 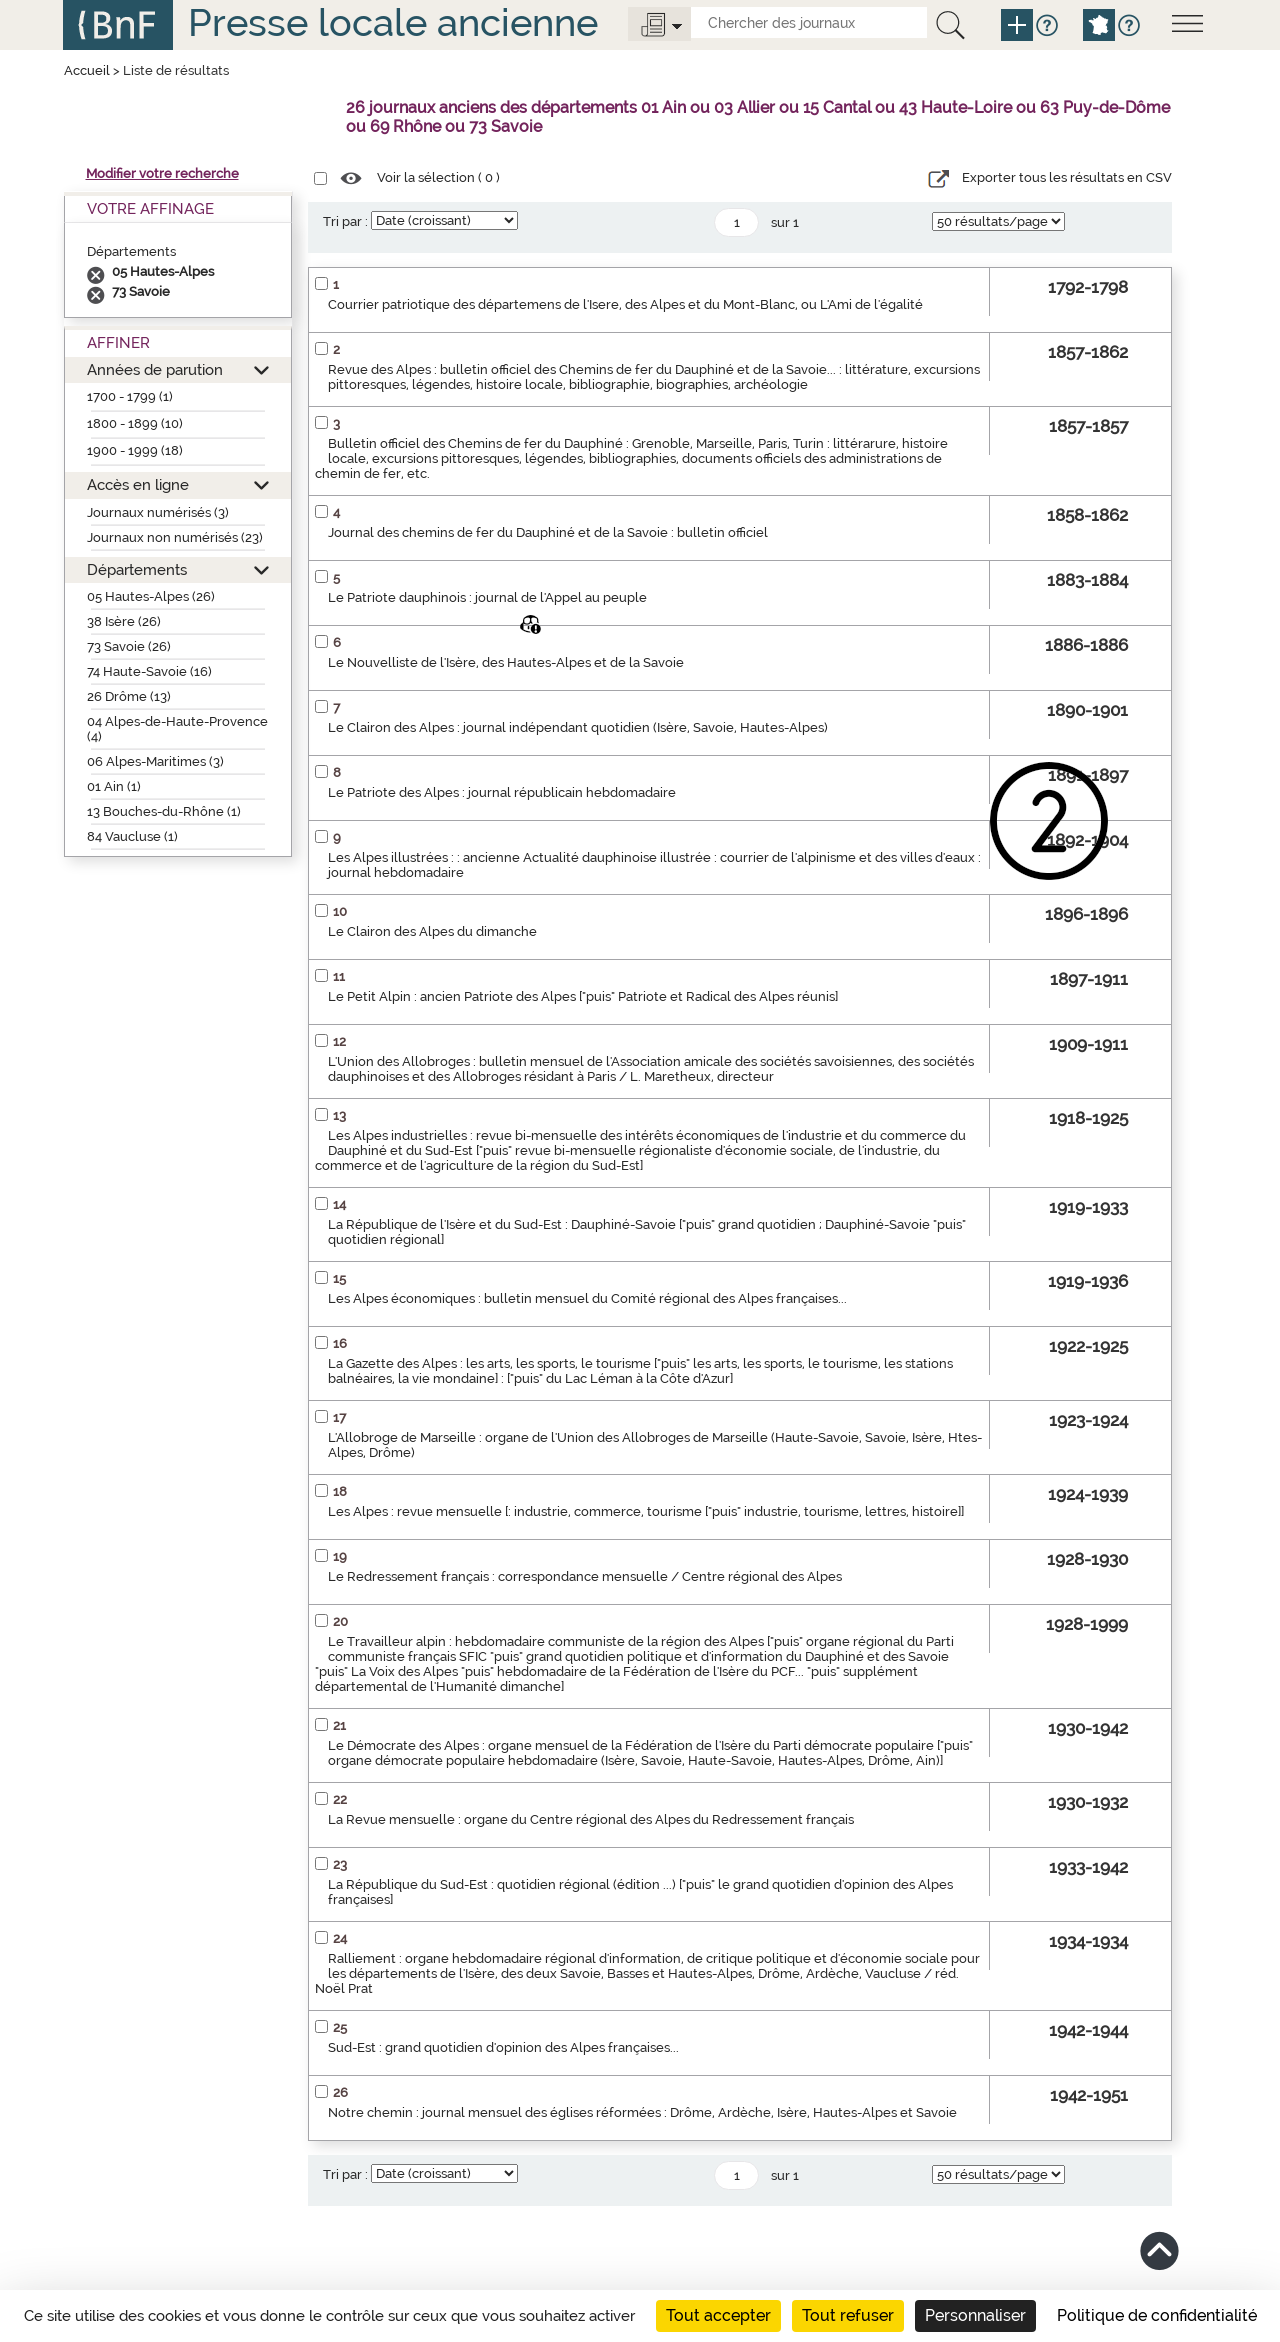 I want to click on indicates step two in a multi-step process, so click(x=1049, y=821).